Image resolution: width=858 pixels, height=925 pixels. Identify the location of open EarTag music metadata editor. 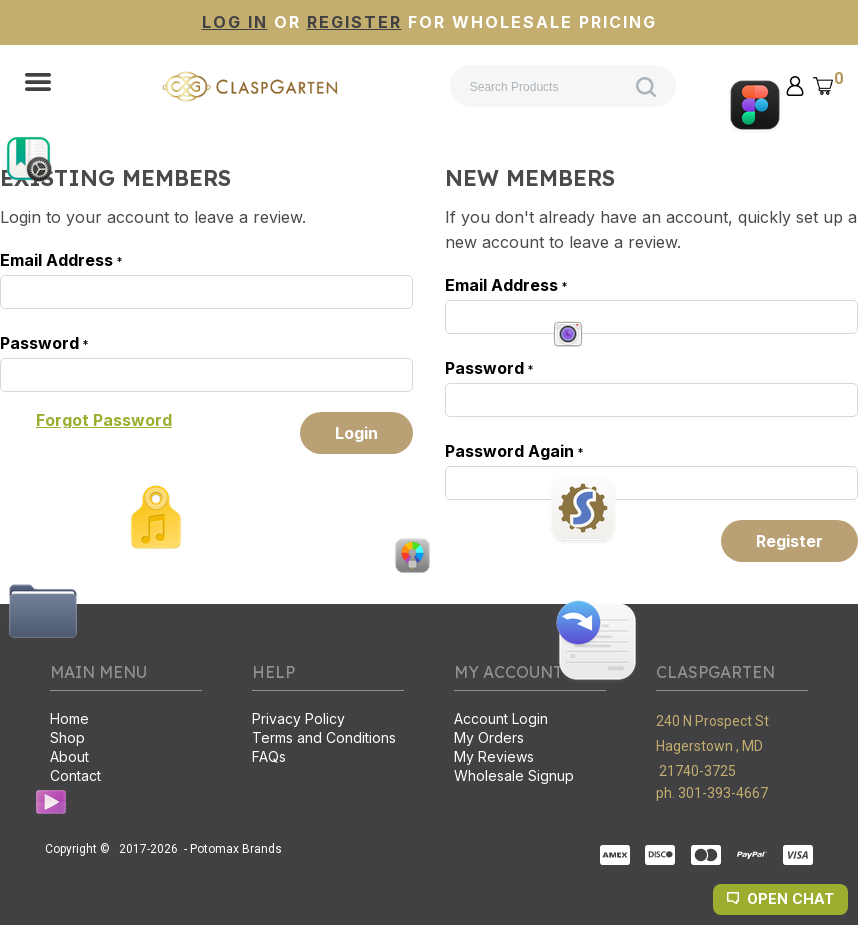
(156, 517).